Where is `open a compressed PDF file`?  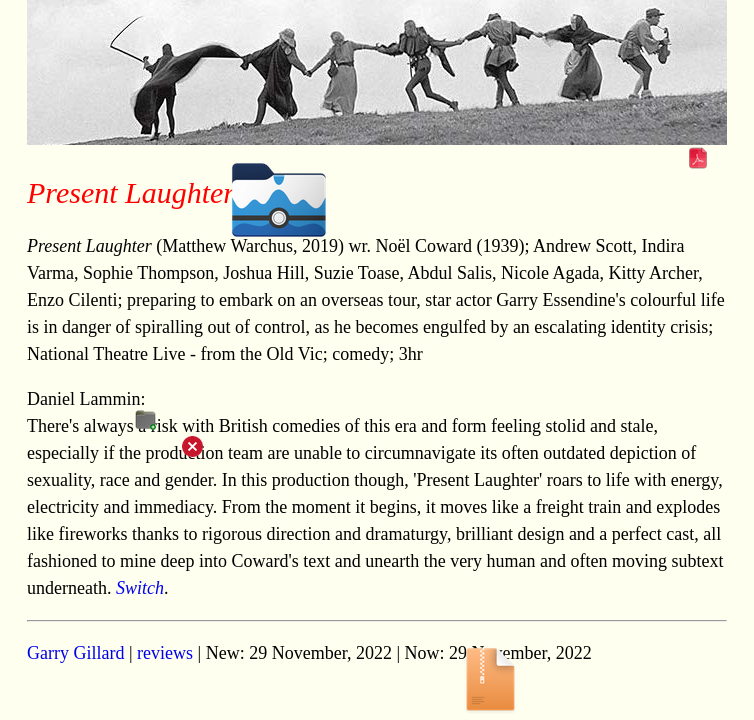
open a compressed PDF file is located at coordinates (698, 158).